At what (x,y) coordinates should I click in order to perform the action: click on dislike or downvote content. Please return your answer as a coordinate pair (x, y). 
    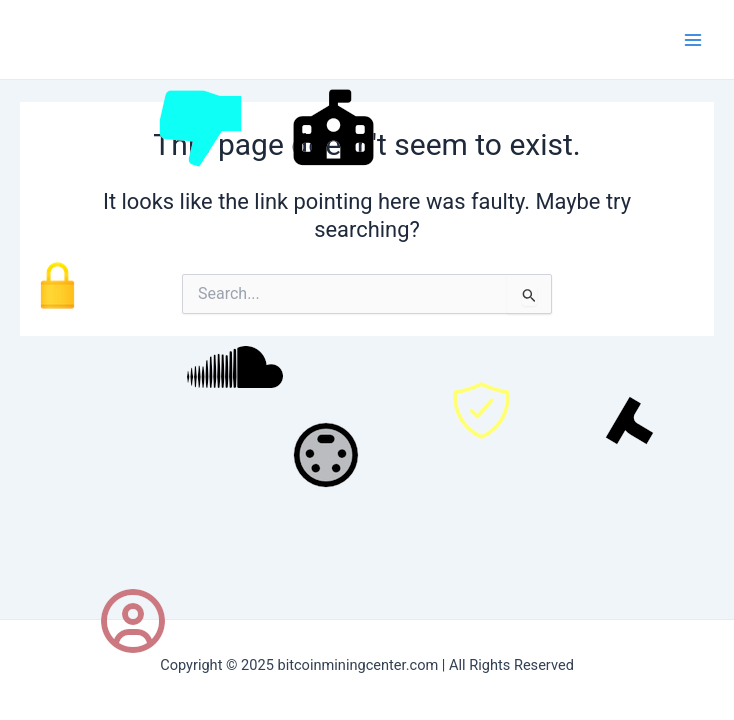
    Looking at the image, I should click on (200, 128).